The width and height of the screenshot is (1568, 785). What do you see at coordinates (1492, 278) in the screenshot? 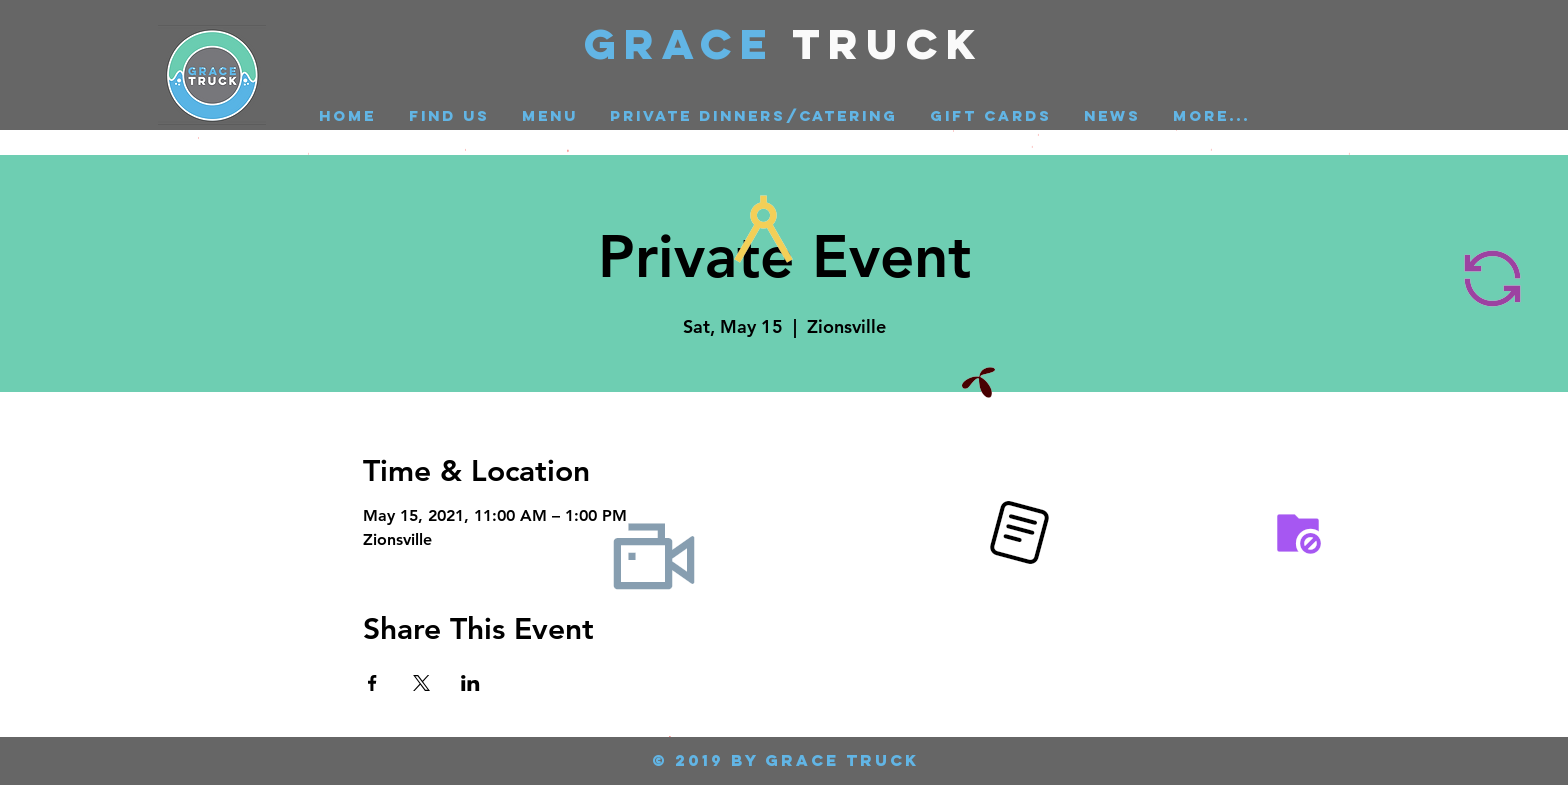
I see `undo or revert to previous state` at bounding box center [1492, 278].